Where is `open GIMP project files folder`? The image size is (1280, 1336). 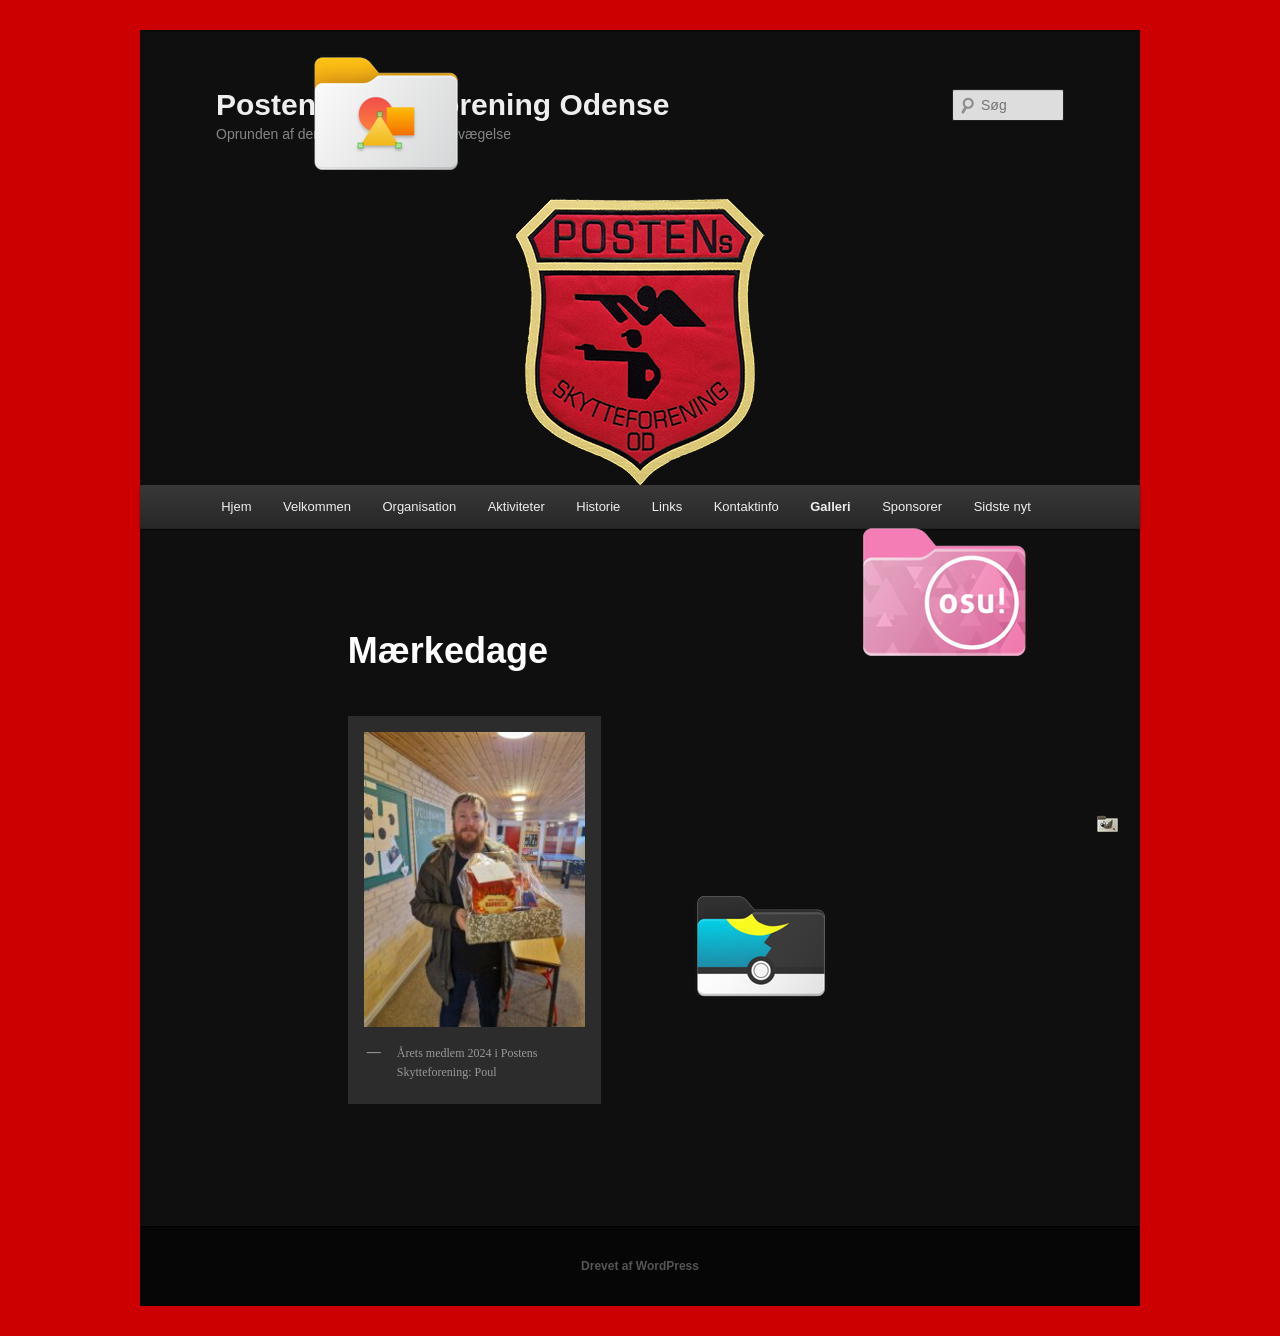 open GIMP project files folder is located at coordinates (1107, 824).